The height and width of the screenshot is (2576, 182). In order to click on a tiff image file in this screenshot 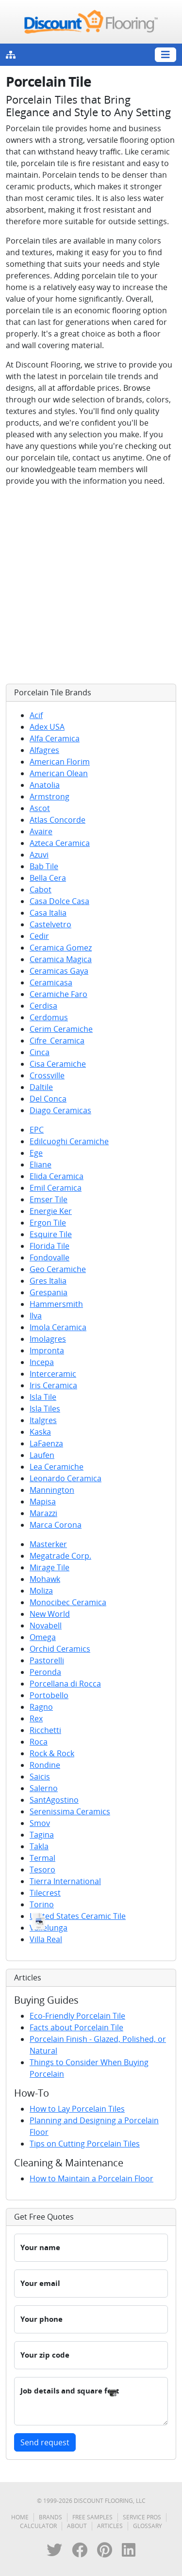, I will do `click(38, 1921)`.